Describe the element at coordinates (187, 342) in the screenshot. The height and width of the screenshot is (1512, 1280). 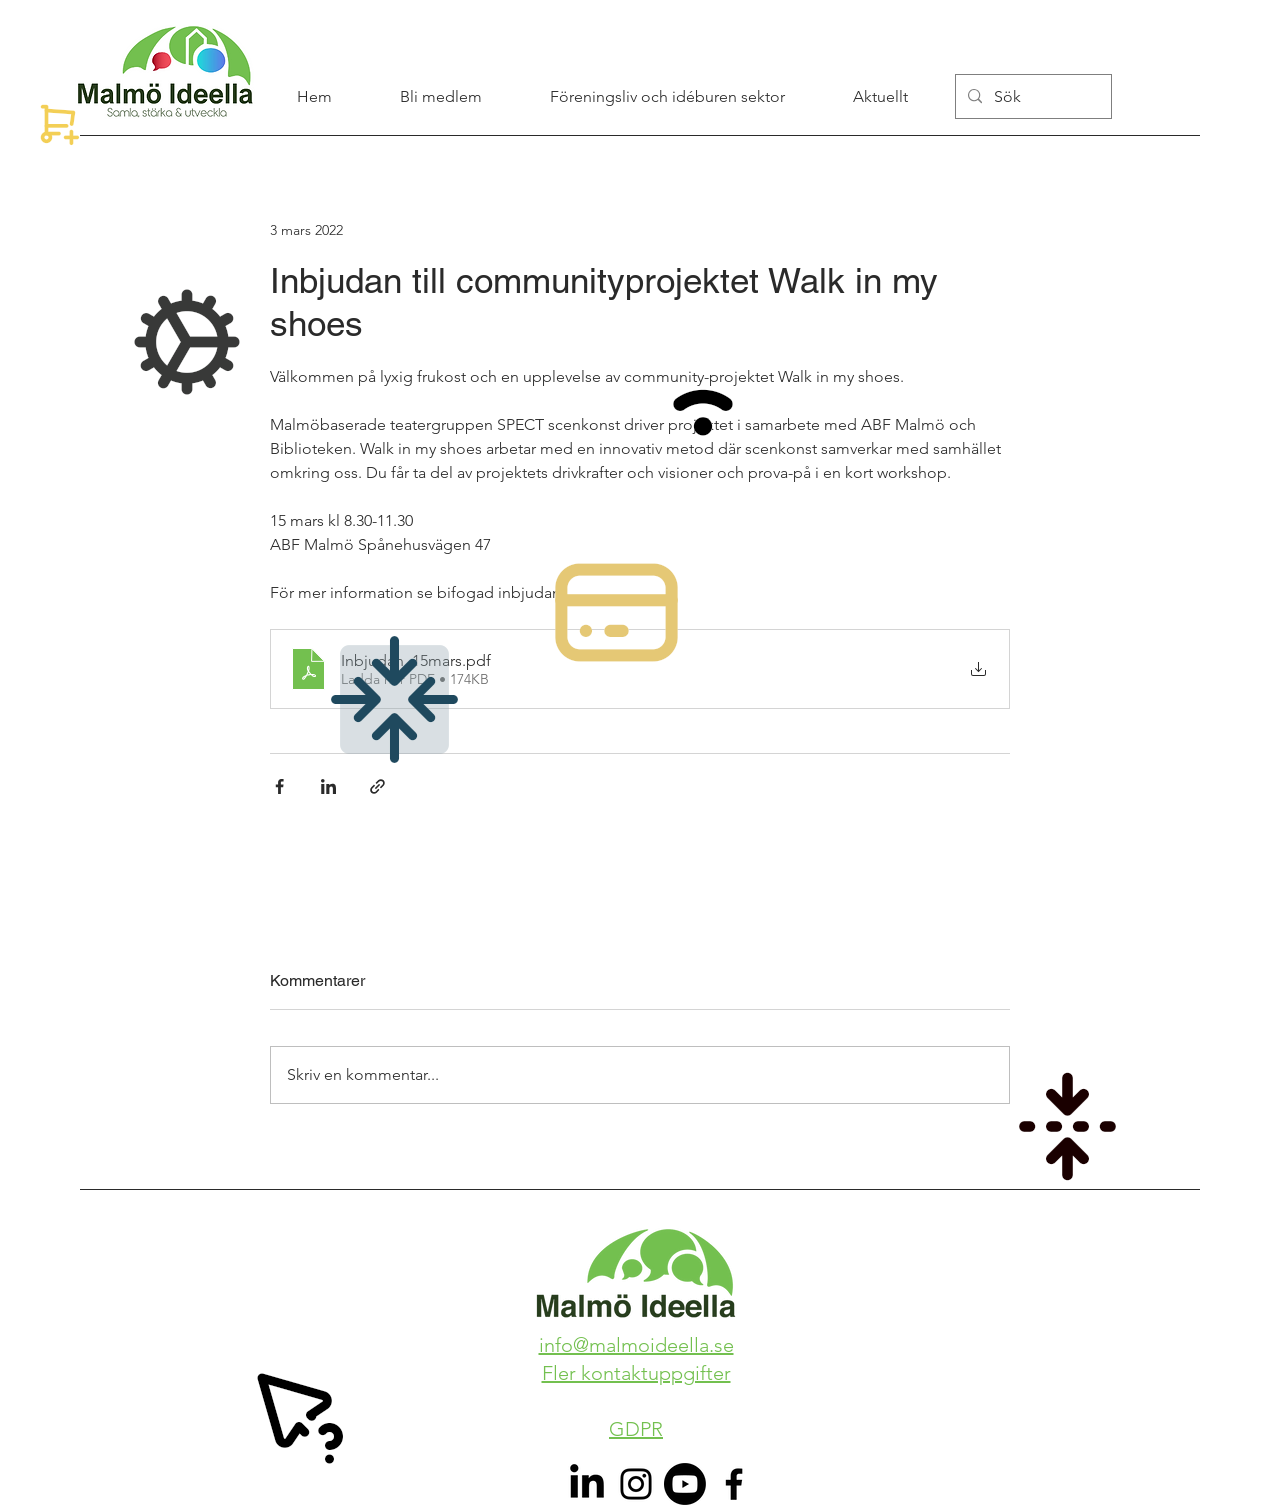
I see `access settings or preferences` at that location.